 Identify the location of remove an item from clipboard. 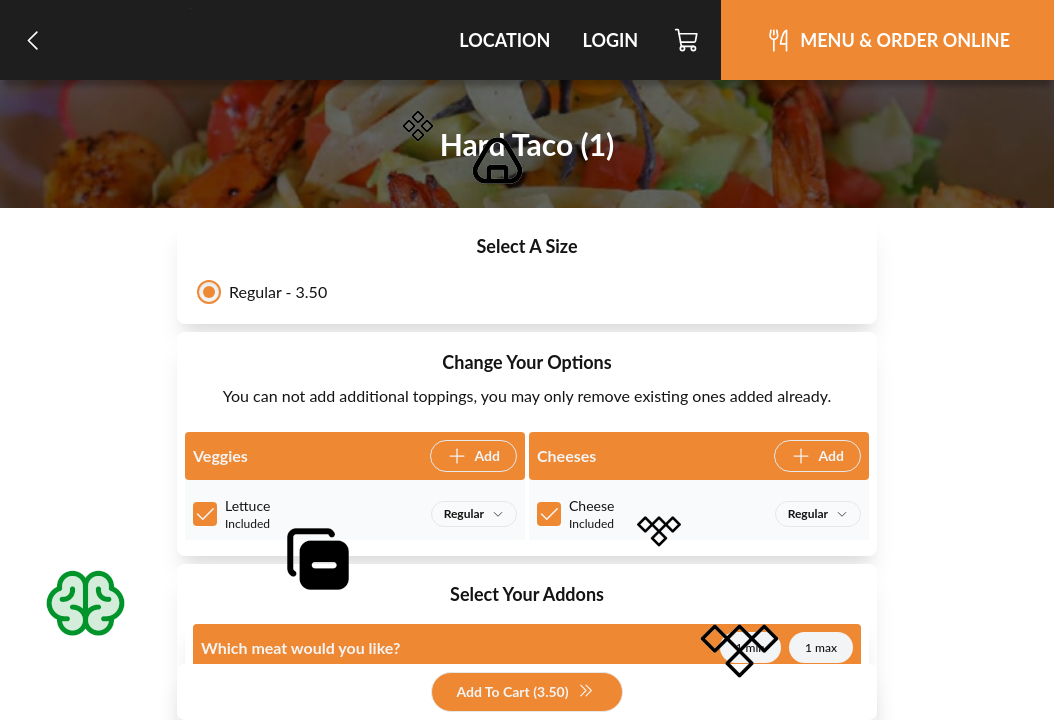
(318, 559).